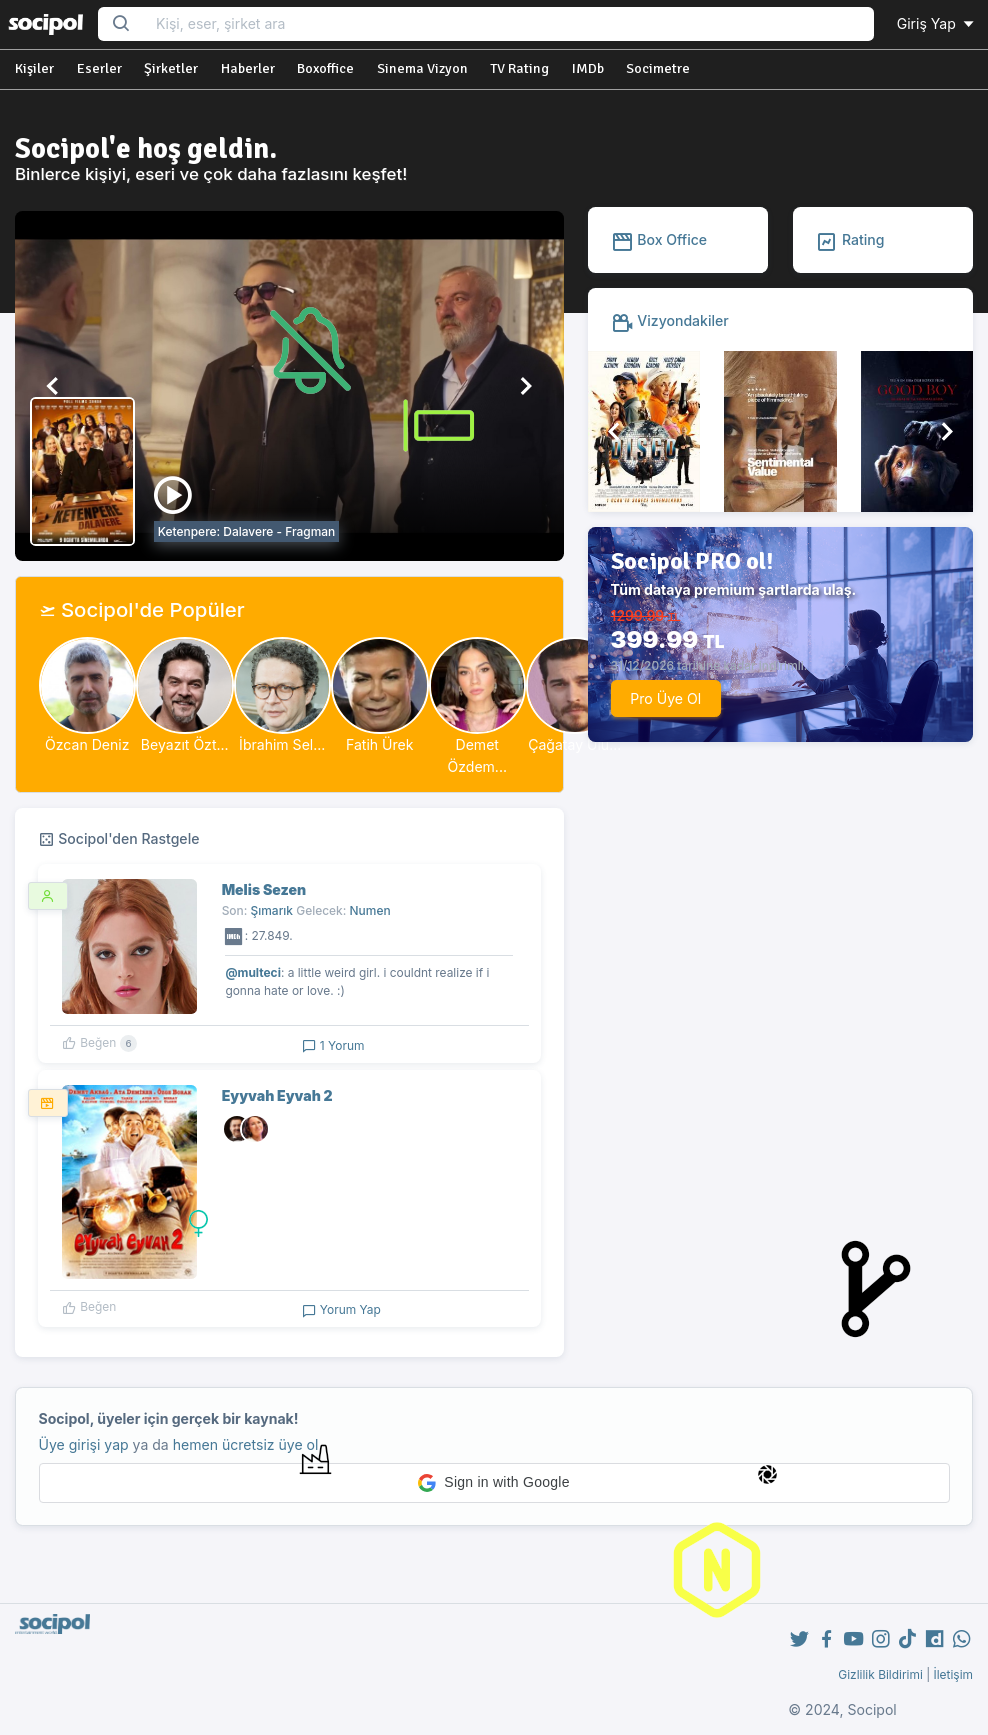 The image size is (988, 1735). I want to click on mute or disable notifications, so click(310, 350).